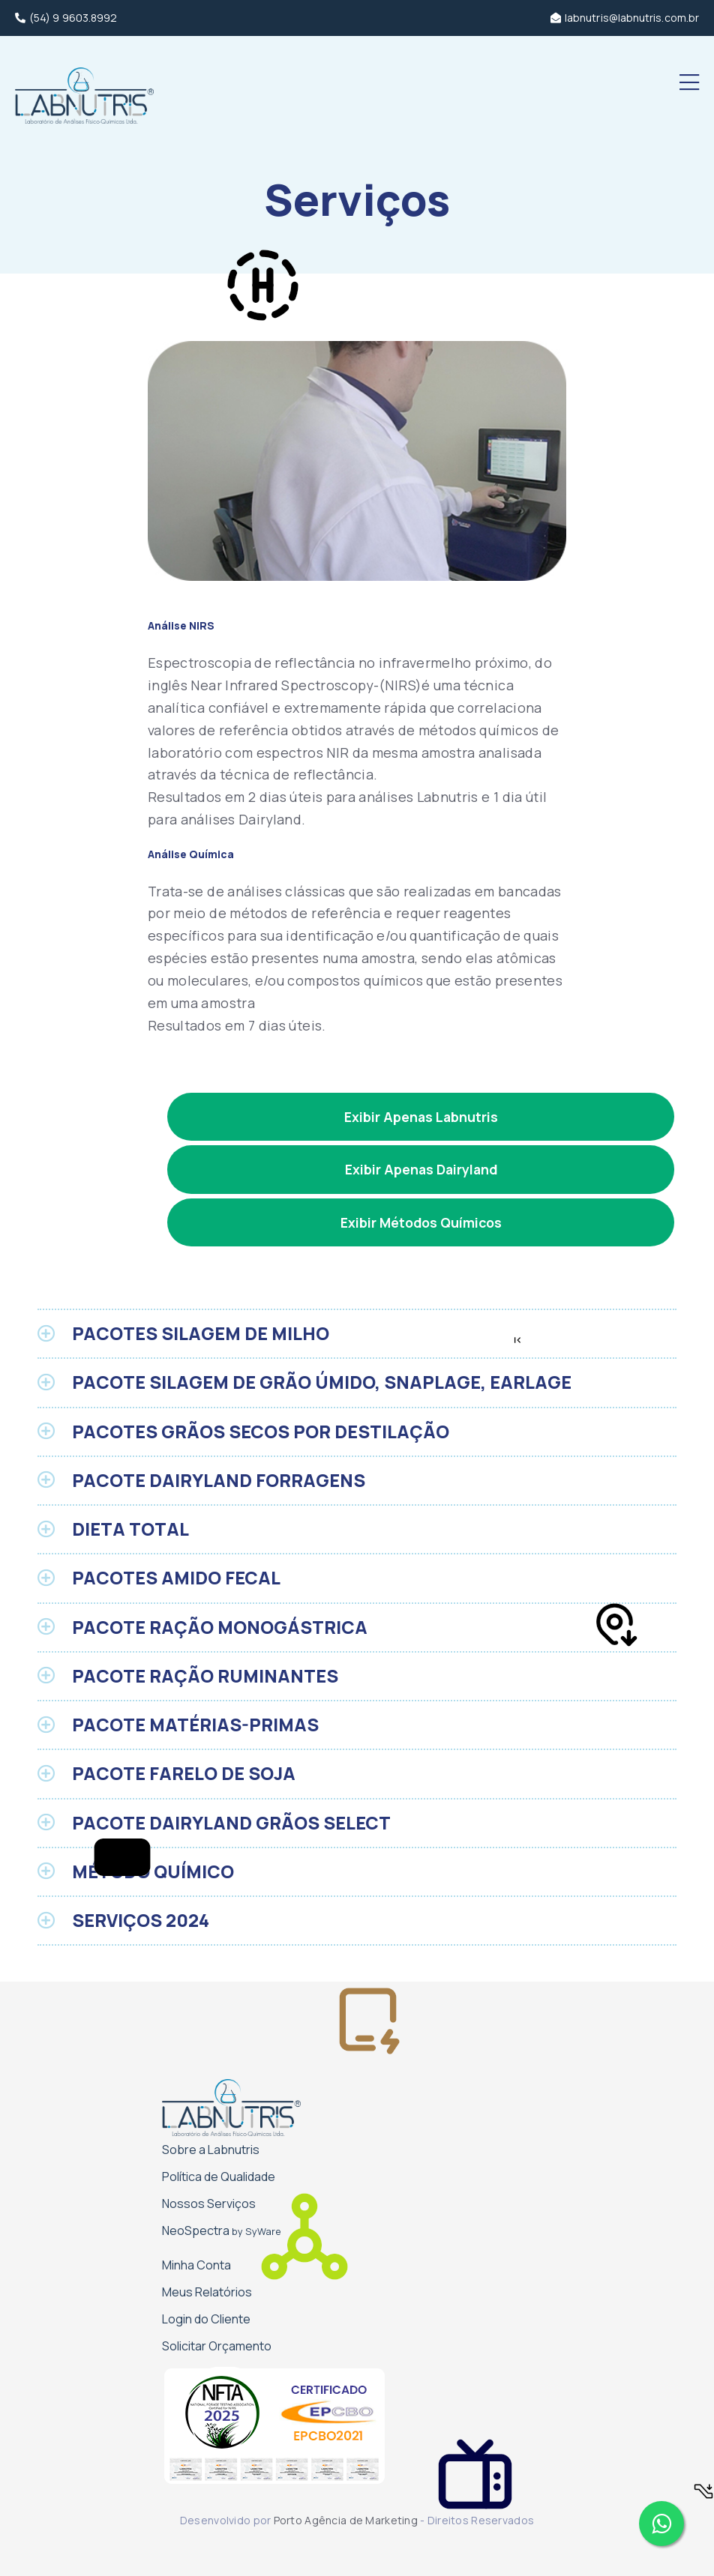 This screenshot has height=2576, width=714. Describe the element at coordinates (262, 285) in the screenshot. I see `indicates a helipad or helicopter landing zone` at that location.